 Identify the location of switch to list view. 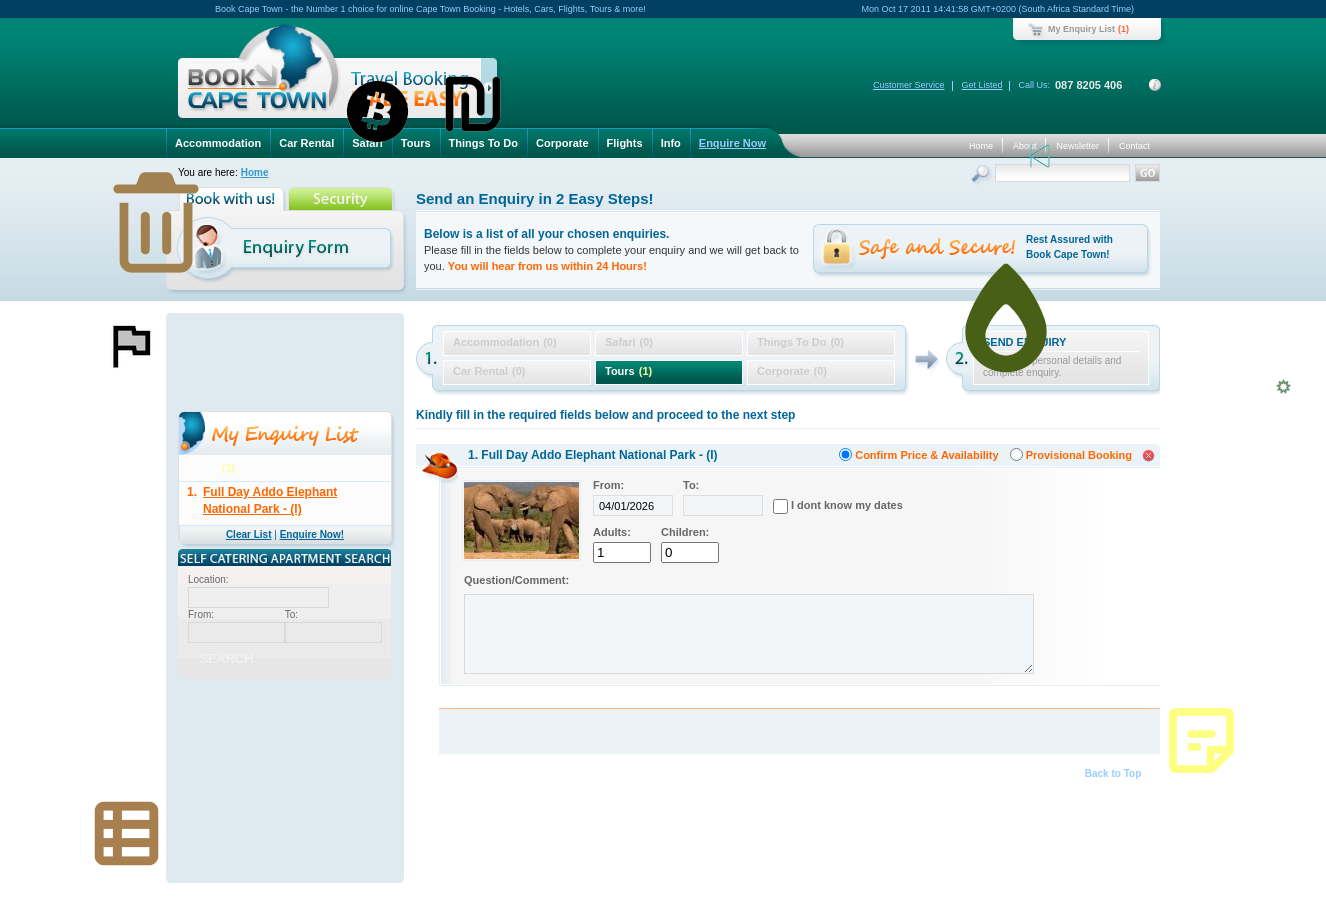
(126, 833).